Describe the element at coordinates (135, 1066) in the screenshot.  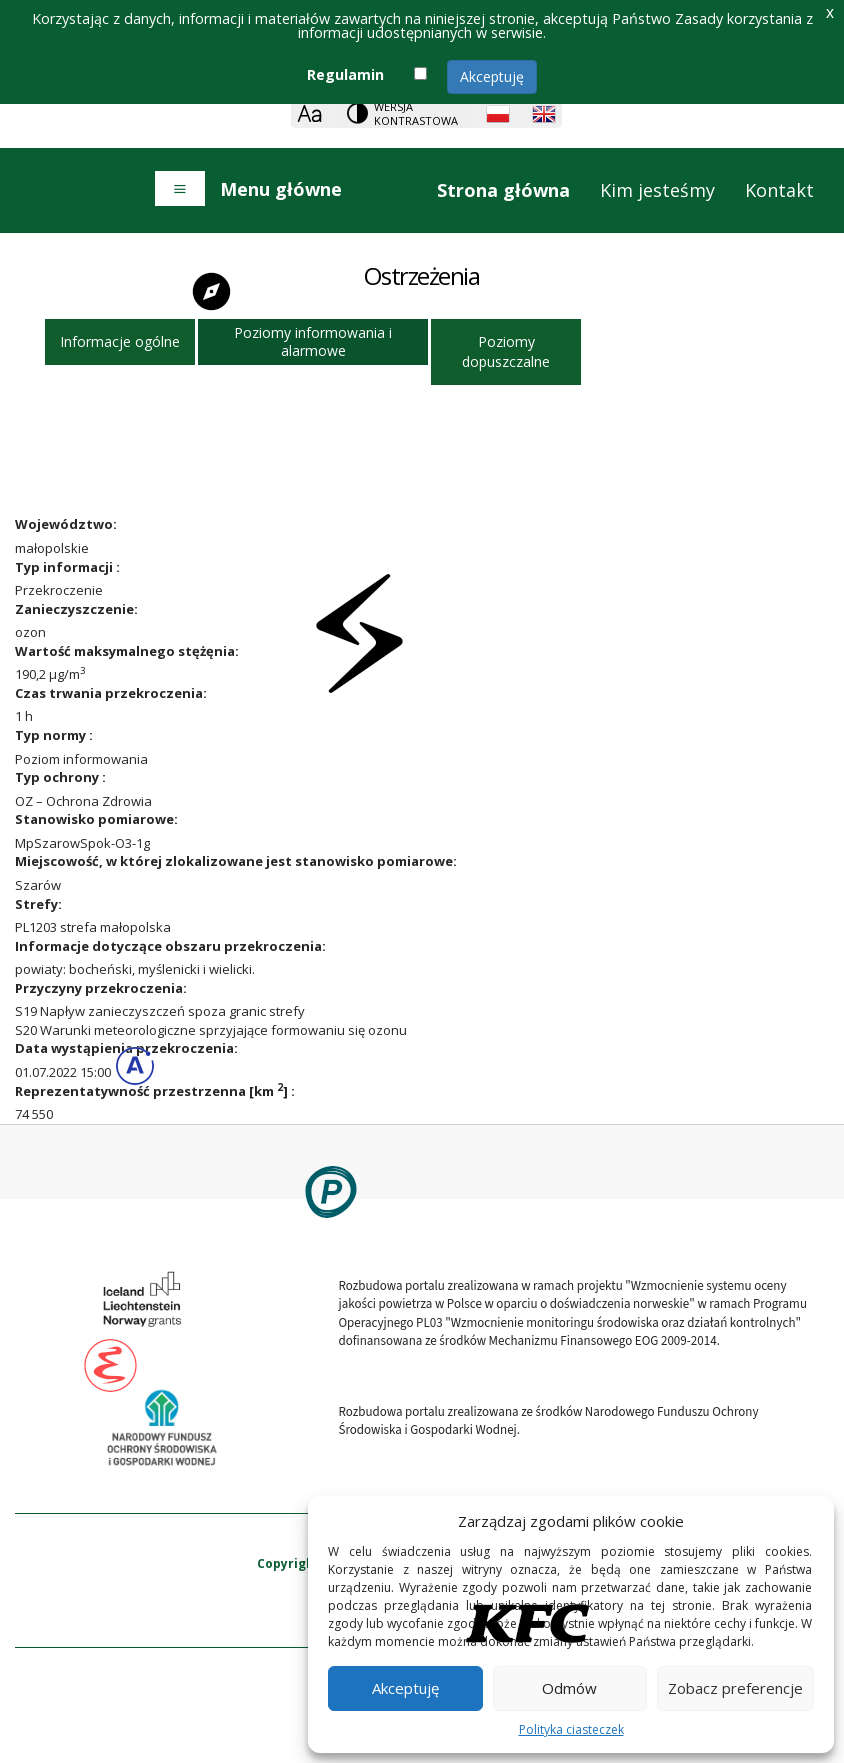
I see `Apollo GraphQL branding or logo` at that location.